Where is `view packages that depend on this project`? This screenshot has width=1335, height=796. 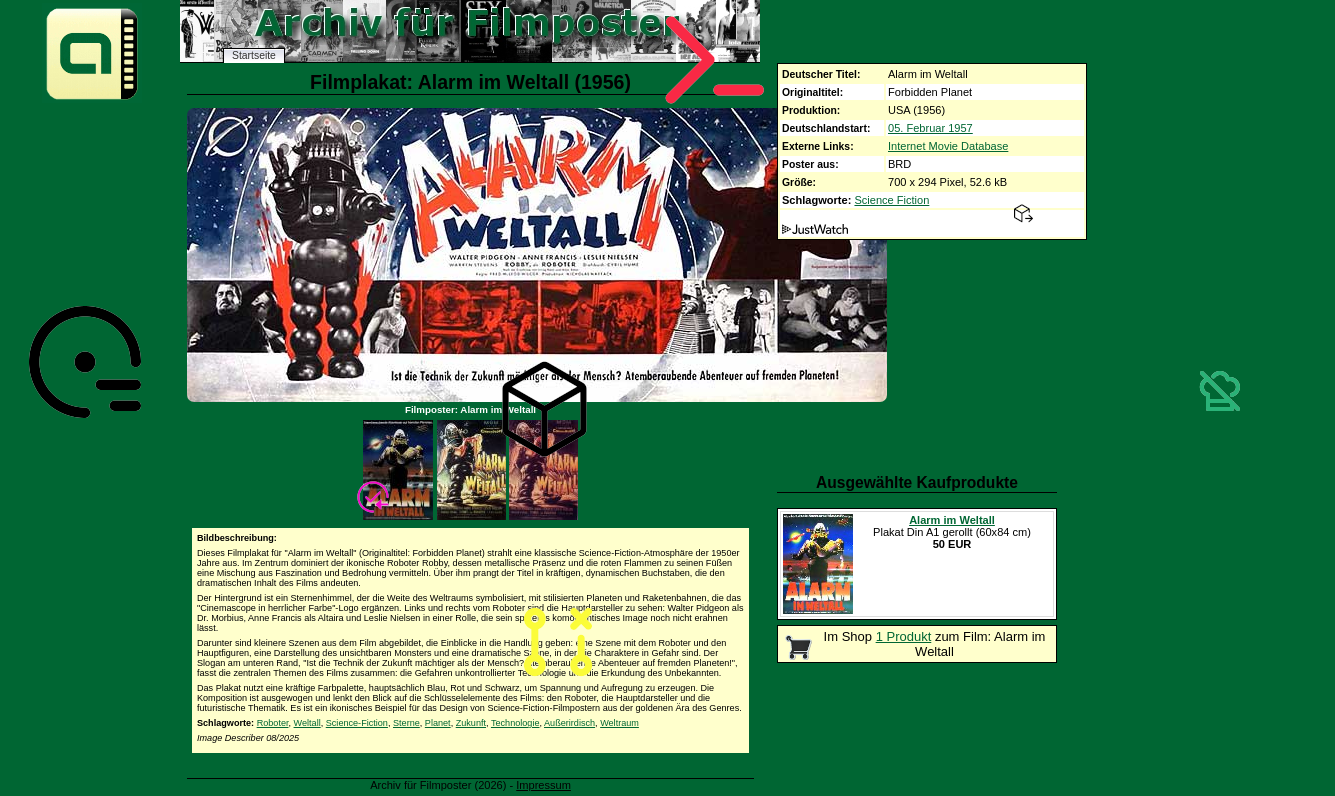
view packages that depend on this project is located at coordinates (1023, 213).